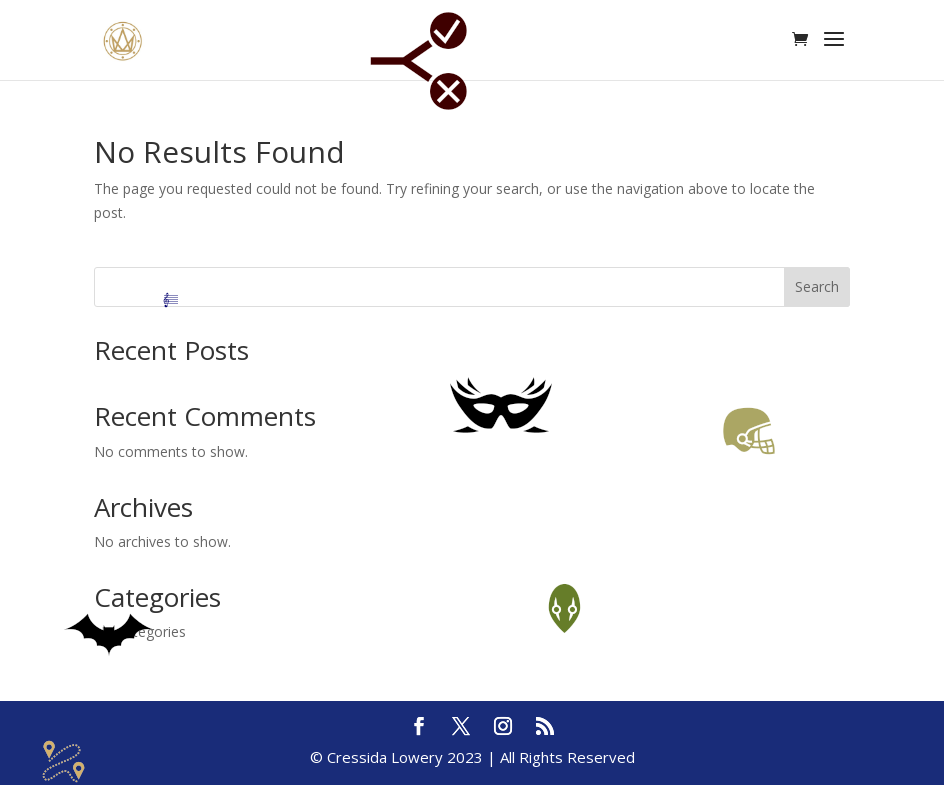 Image resolution: width=944 pixels, height=785 pixels. What do you see at coordinates (418, 61) in the screenshot?
I see `select between multiple options` at bounding box center [418, 61].